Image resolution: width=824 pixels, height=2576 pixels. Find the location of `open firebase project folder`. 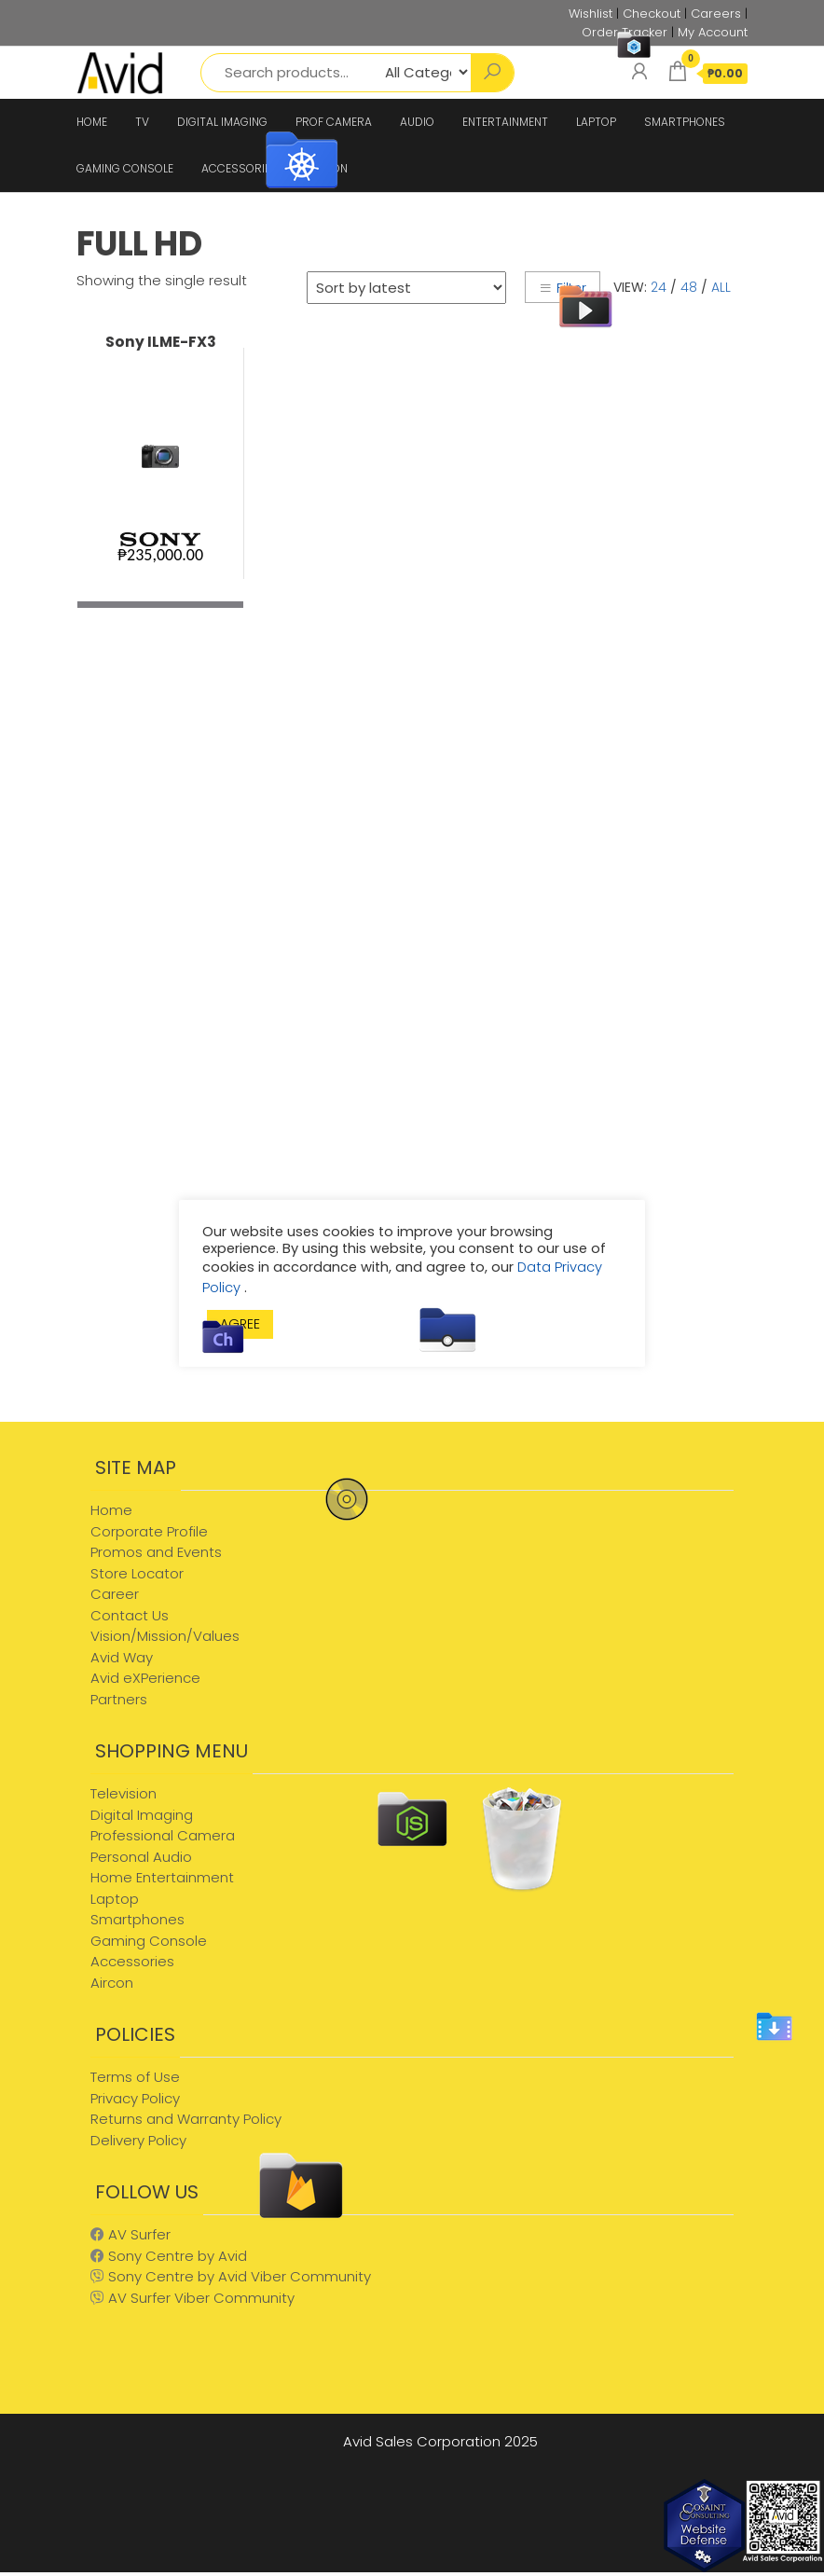

open firebase project folder is located at coordinates (300, 2187).